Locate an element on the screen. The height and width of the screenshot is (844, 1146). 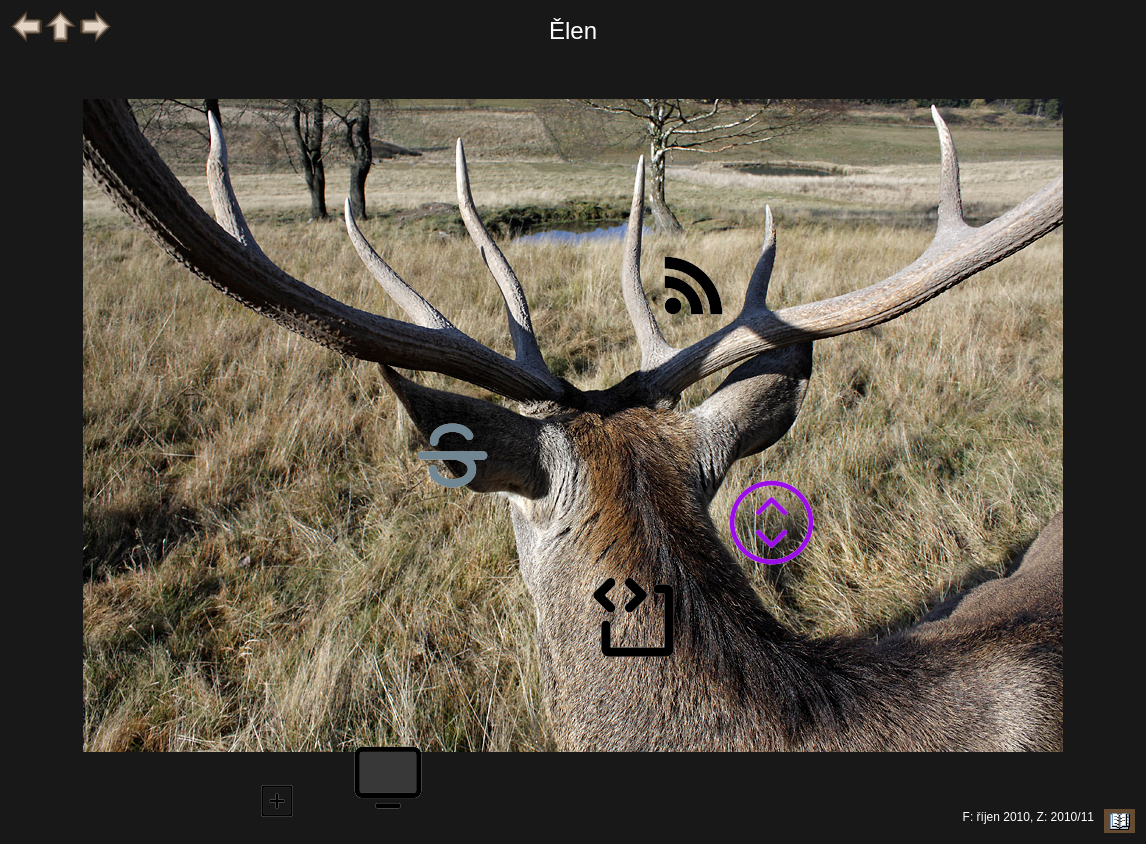
subscribe to RSS feed is located at coordinates (693, 285).